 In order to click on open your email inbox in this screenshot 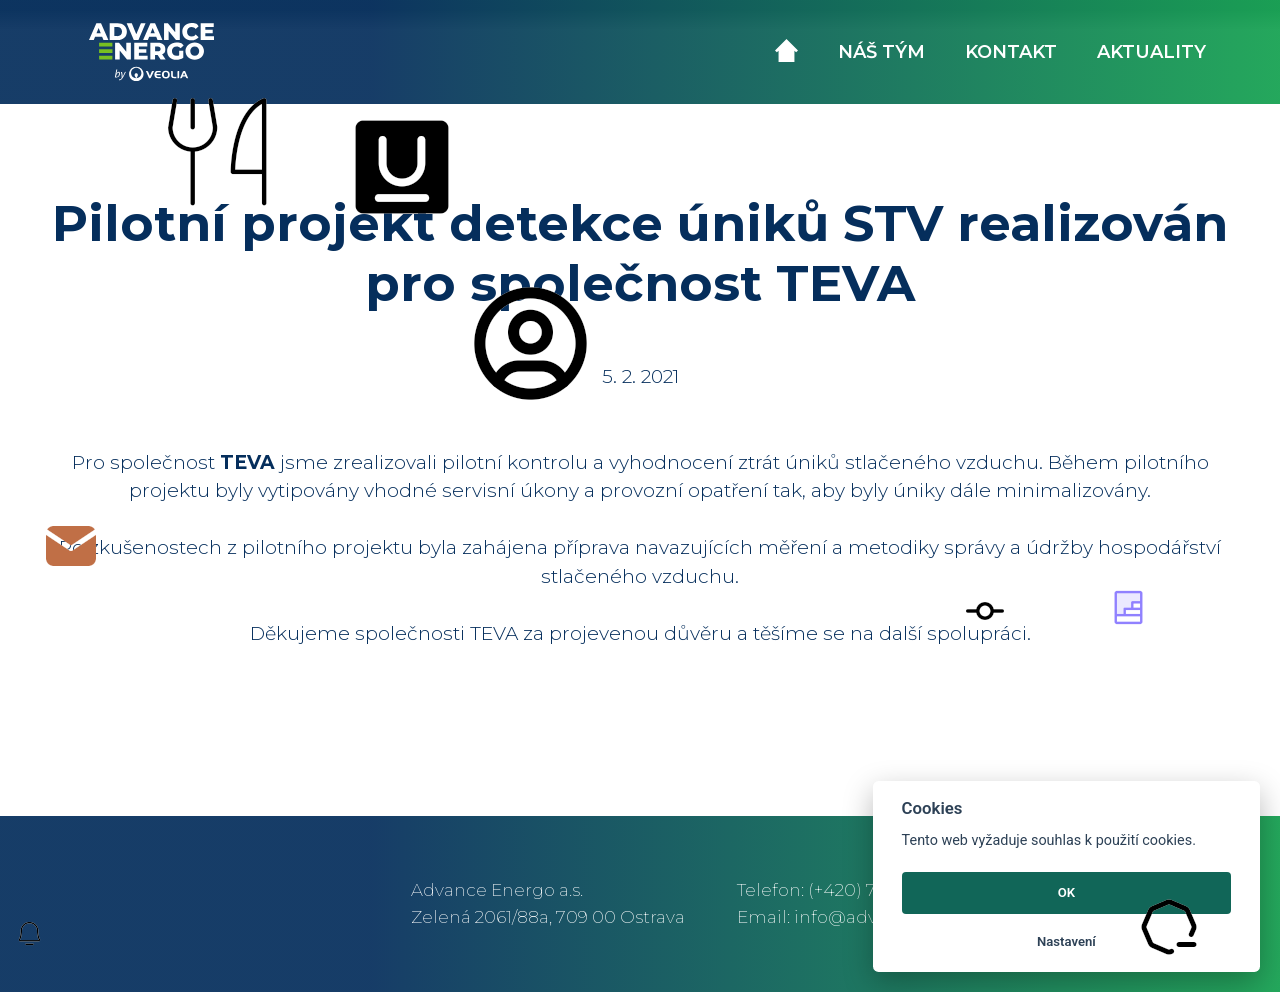, I will do `click(71, 546)`.